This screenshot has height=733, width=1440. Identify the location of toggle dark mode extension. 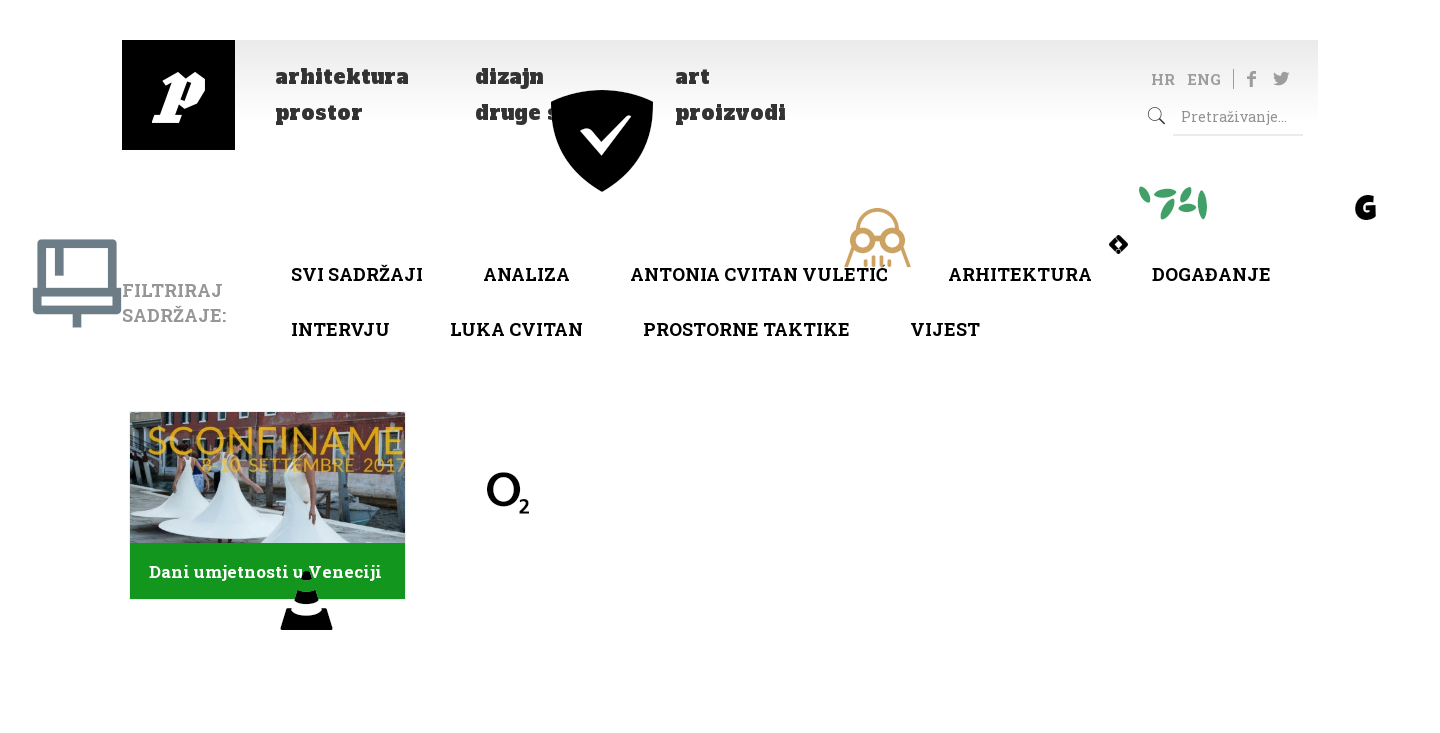
(877, 237).